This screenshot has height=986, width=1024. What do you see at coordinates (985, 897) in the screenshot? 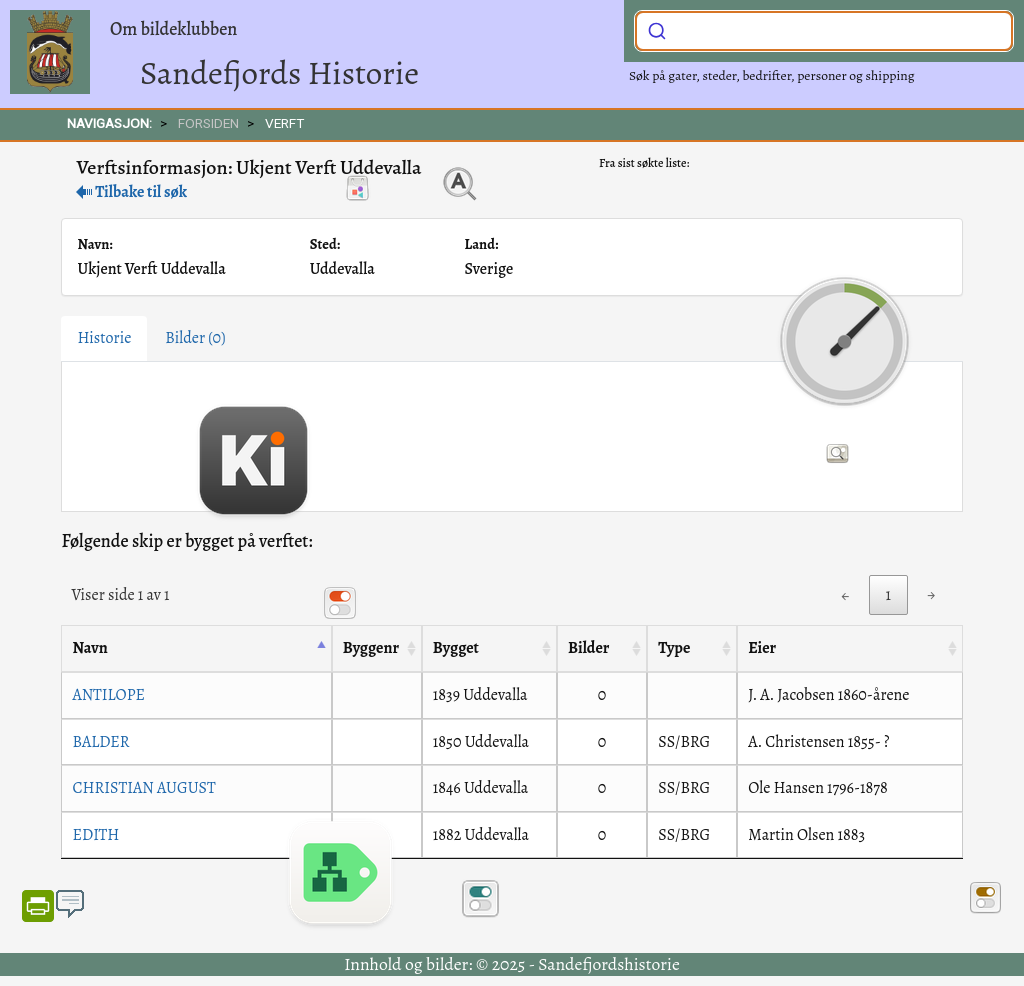
I see `open system settings or preferences` at bounding box center [985, 897].